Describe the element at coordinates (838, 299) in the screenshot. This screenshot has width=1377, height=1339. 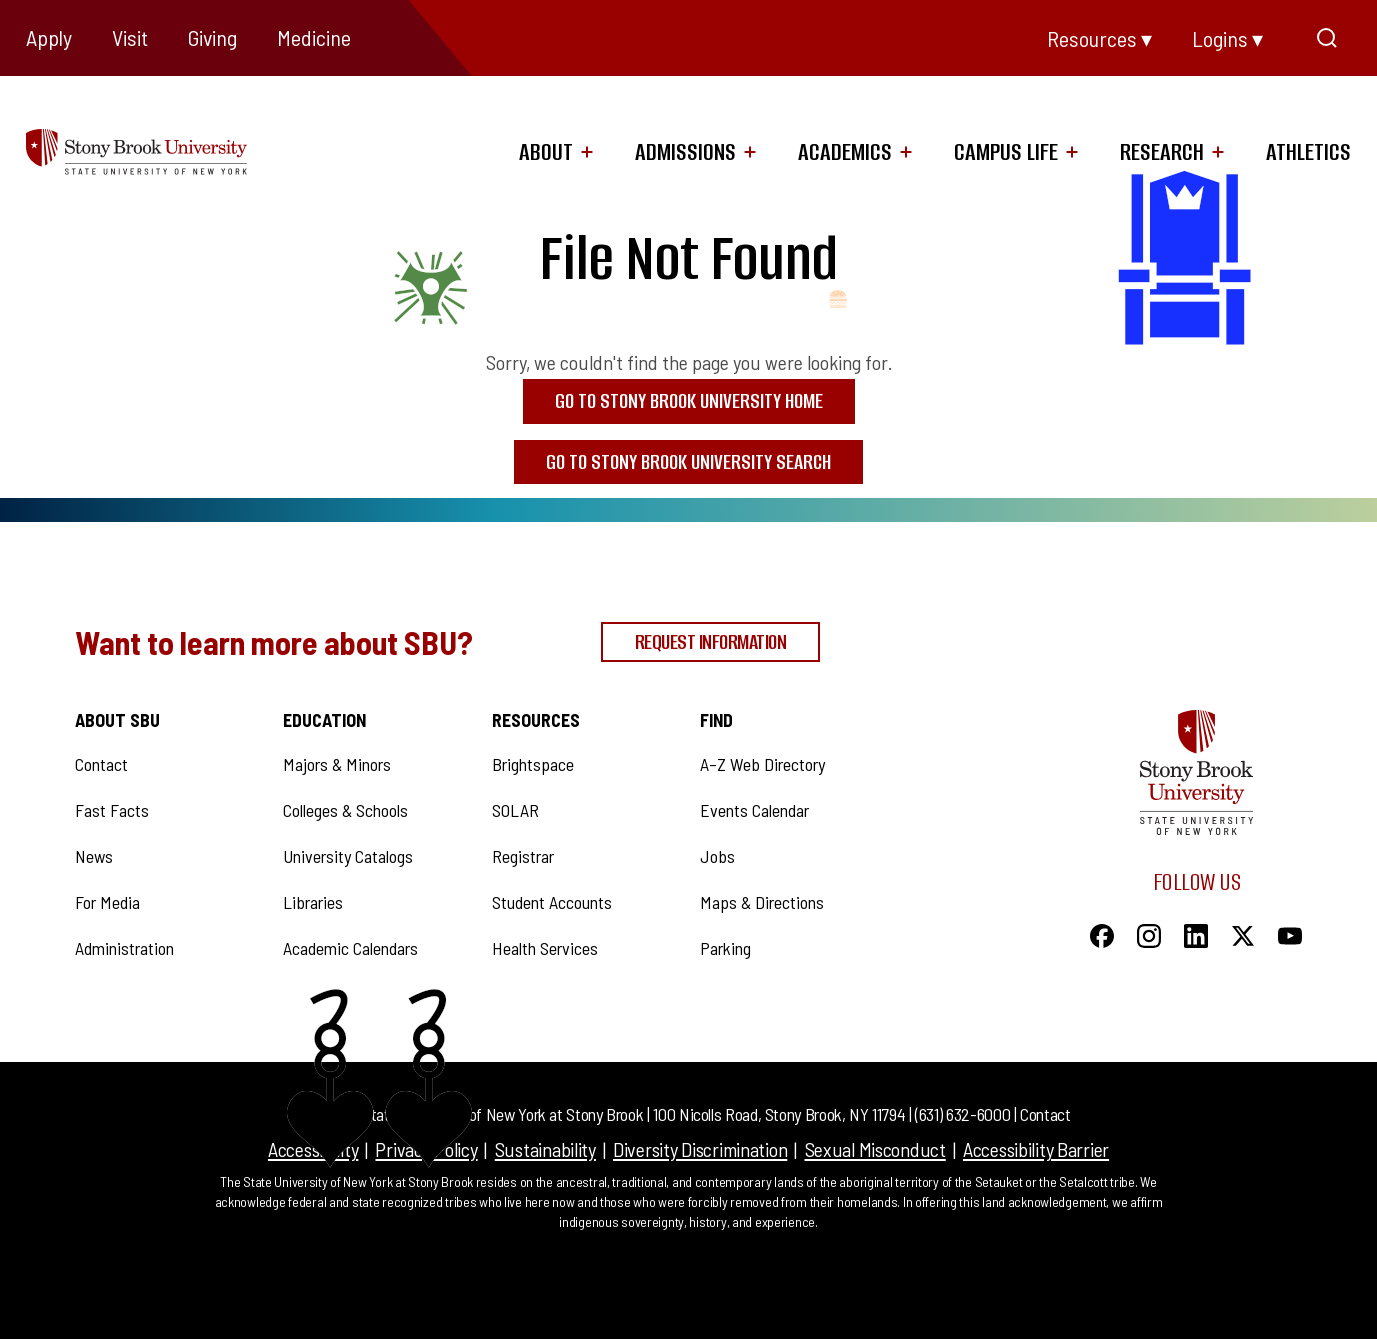
I see `food or restaurant category` at that location.